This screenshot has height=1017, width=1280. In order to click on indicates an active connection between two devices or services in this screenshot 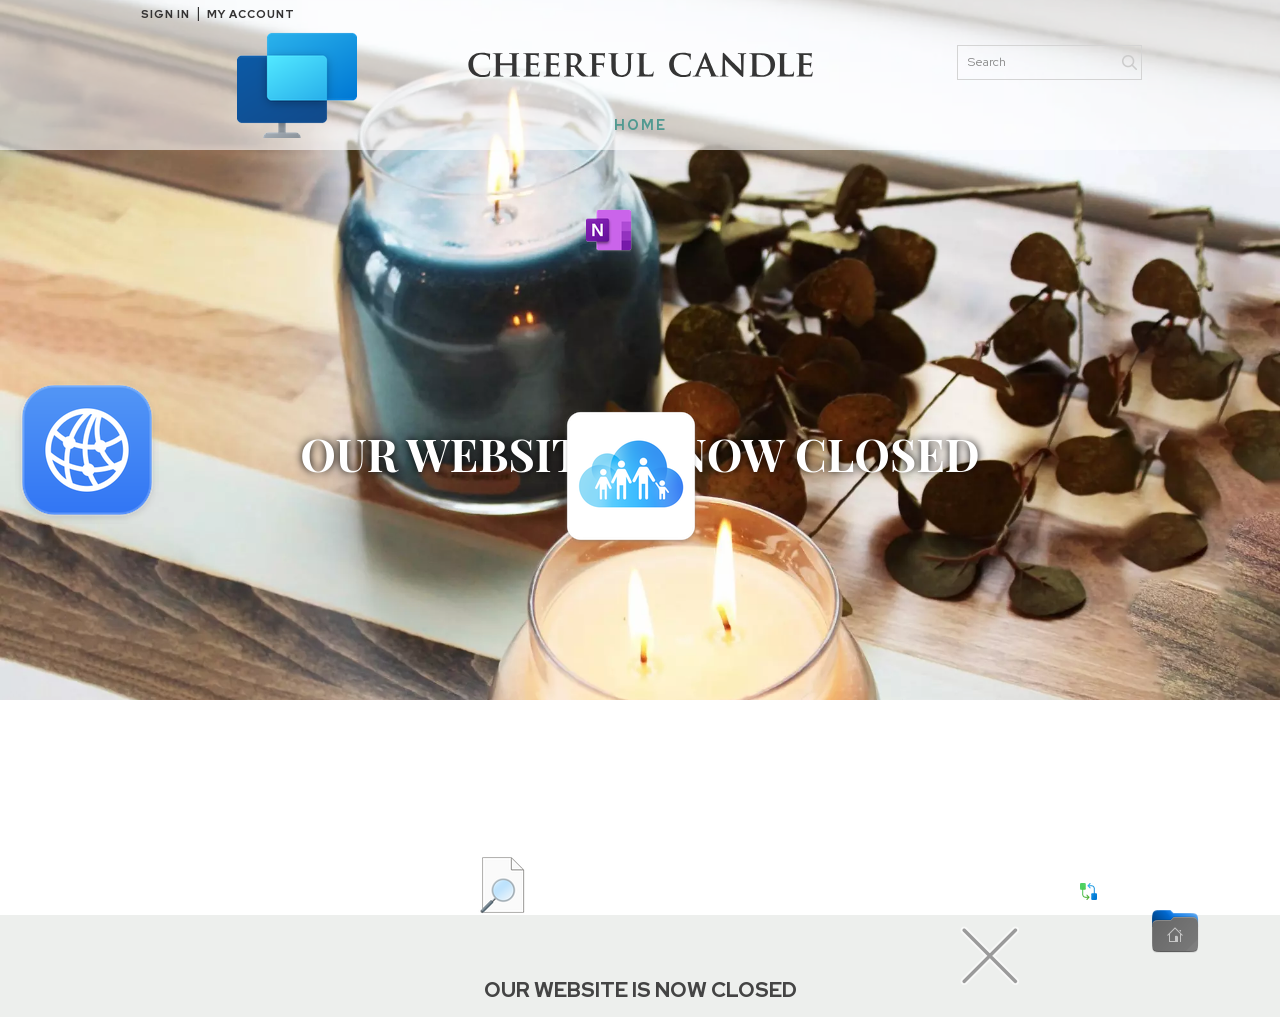, I will do `click(1088, 891)`.